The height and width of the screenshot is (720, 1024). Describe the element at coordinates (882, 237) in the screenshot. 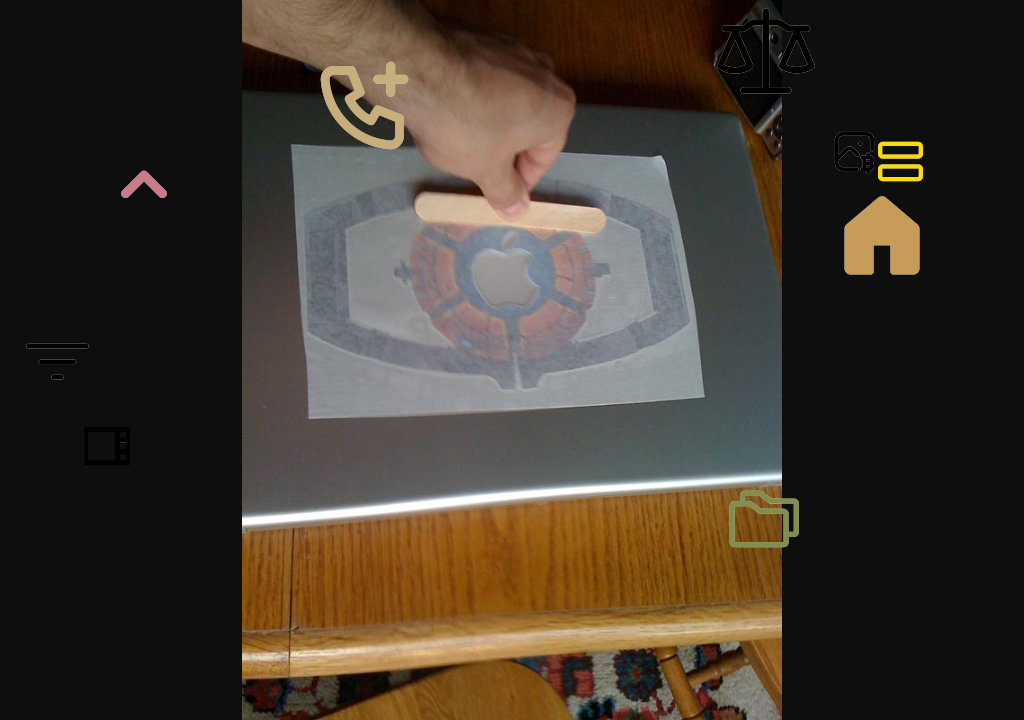

I see `navigate to home screen` at that location.